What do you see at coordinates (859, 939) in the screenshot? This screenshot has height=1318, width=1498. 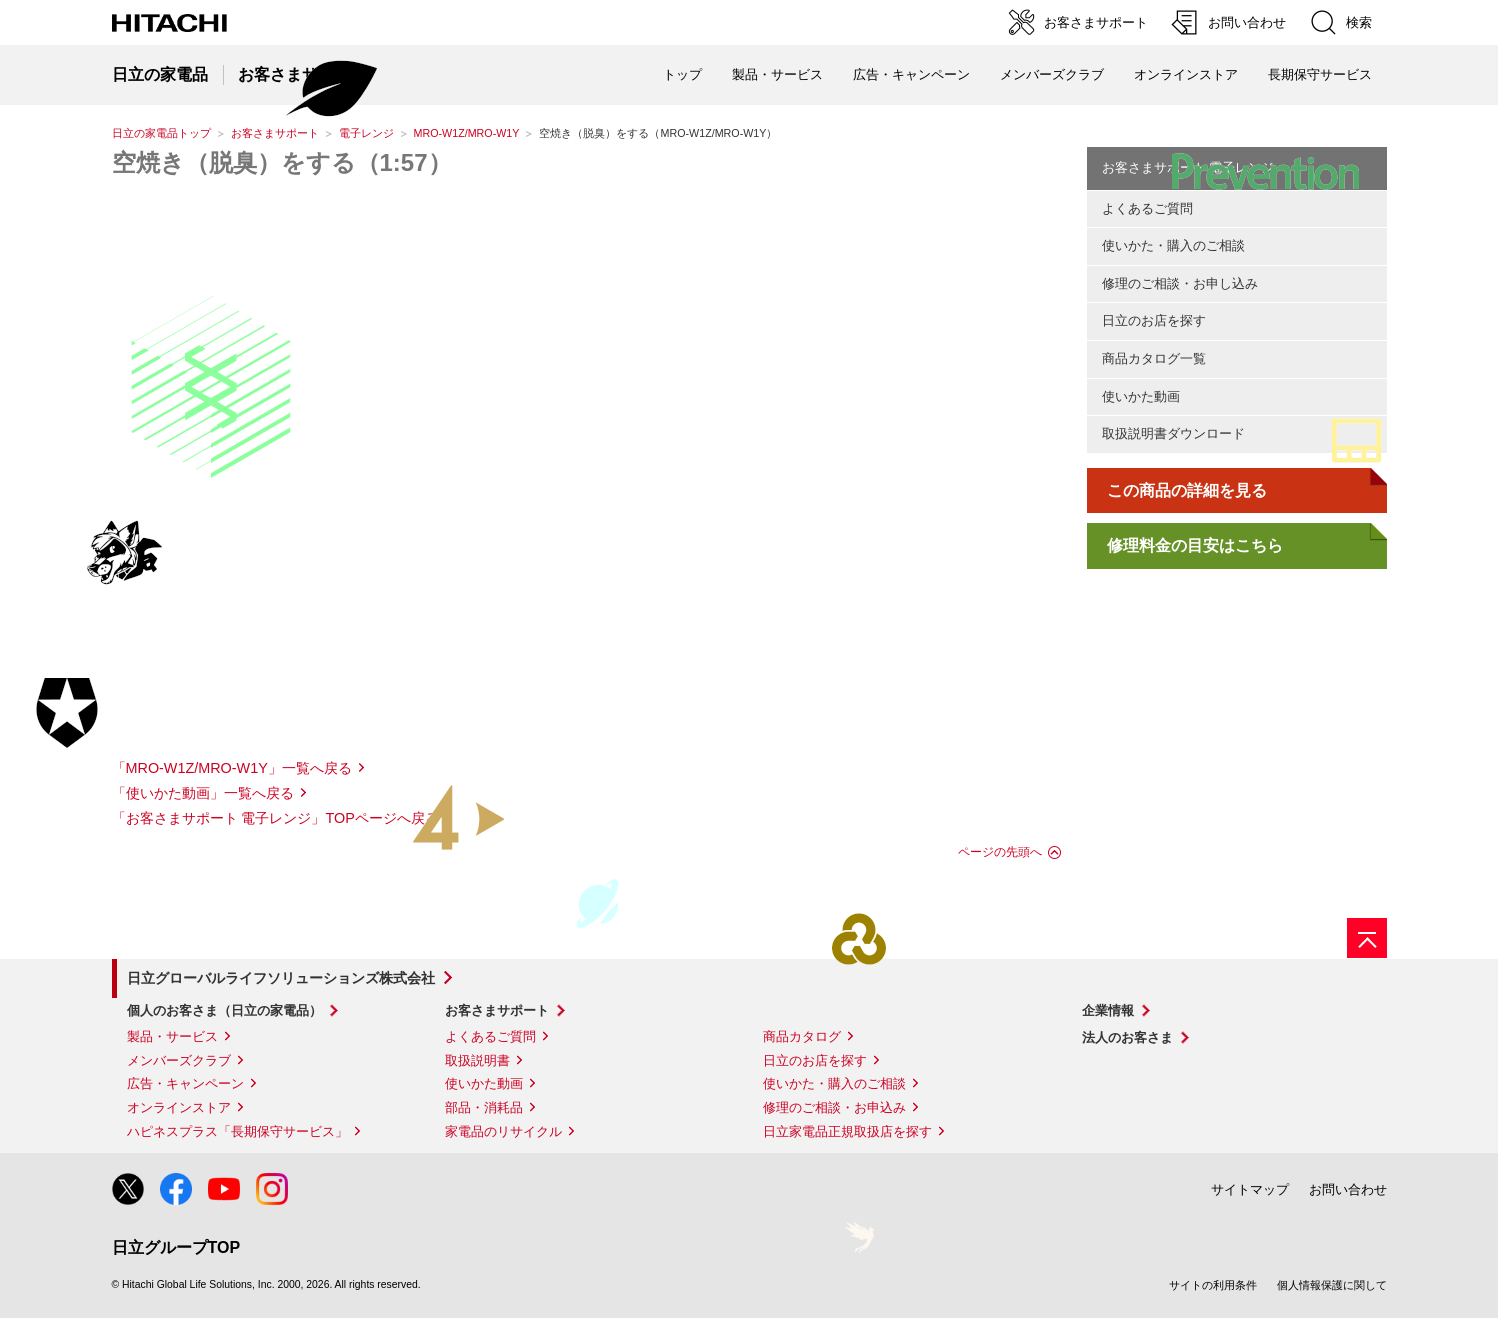 I see `rclone cloud sync application` at bounding box center [859, 939].